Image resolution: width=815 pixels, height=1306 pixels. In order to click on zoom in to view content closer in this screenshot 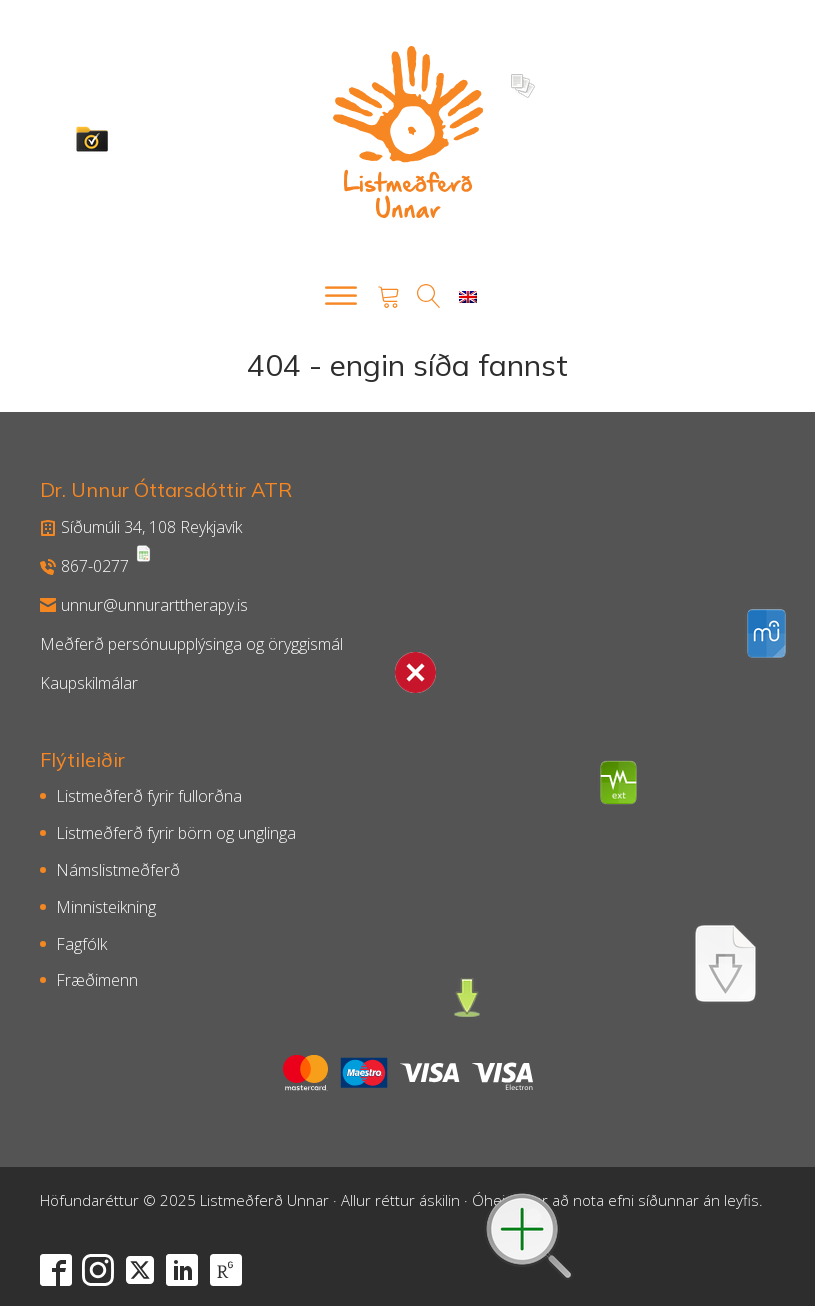, I will do `click(528, 1235)`.